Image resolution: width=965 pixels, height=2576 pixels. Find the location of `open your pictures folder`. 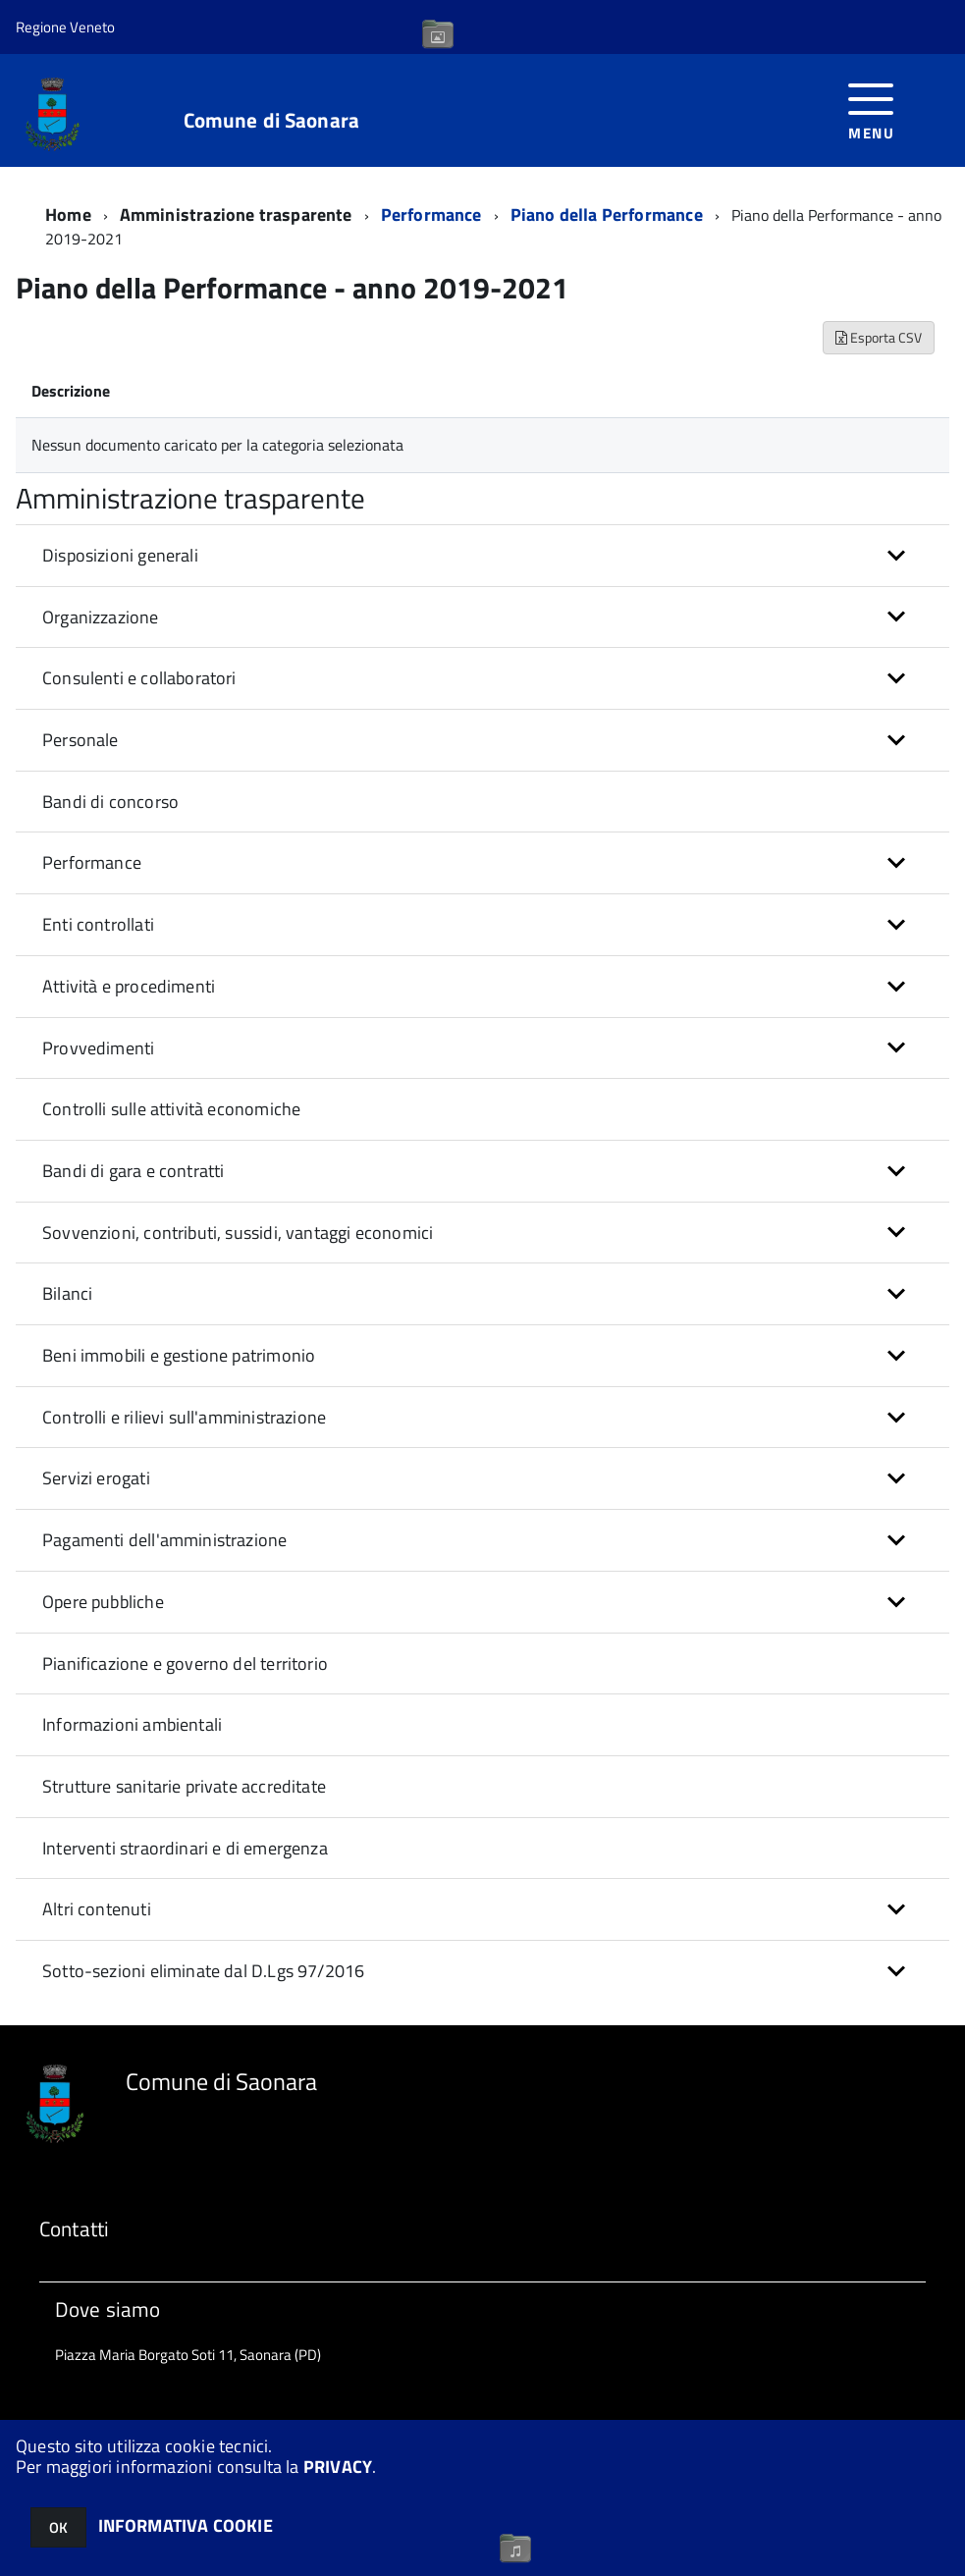

open your pictures folder is located at coordinates (438, 33).